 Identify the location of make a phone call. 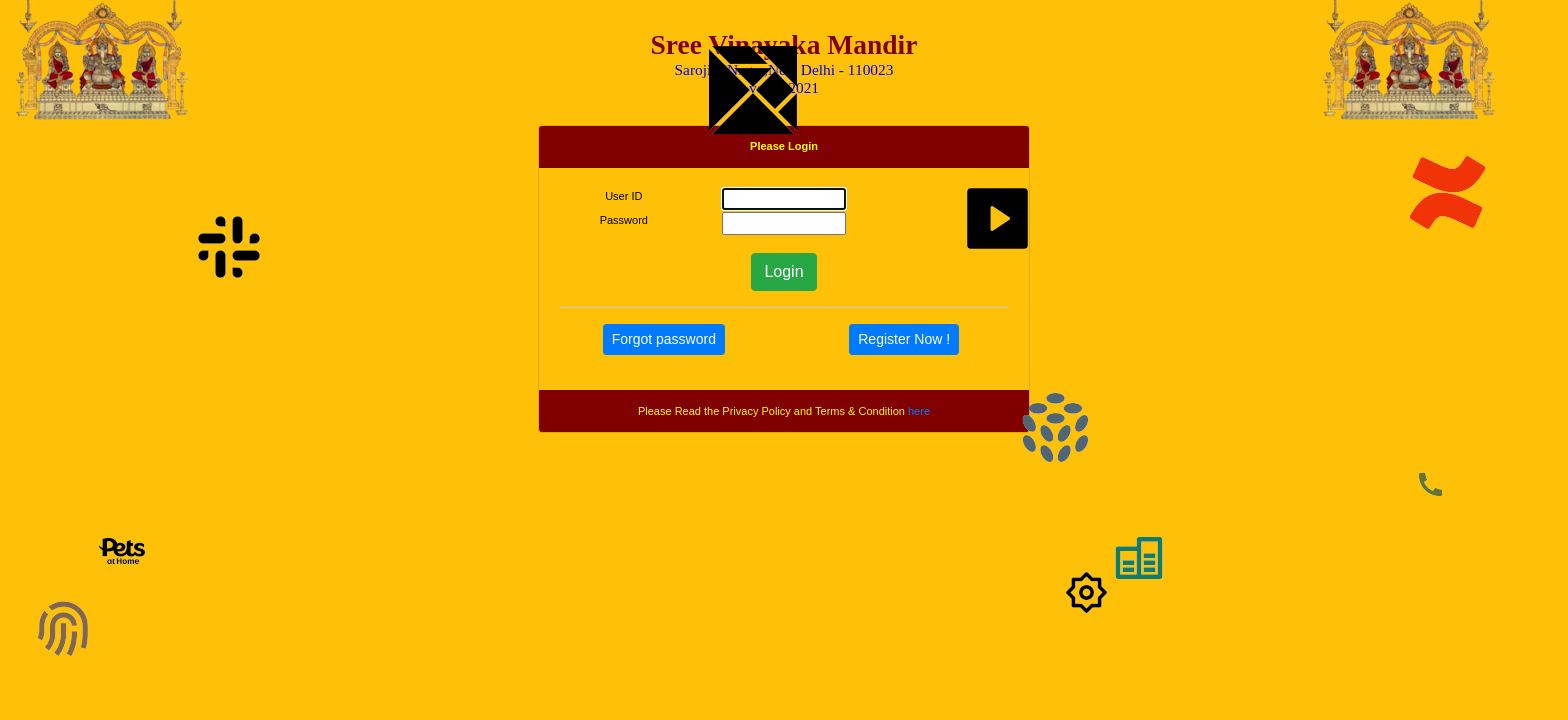
(1430, 484).